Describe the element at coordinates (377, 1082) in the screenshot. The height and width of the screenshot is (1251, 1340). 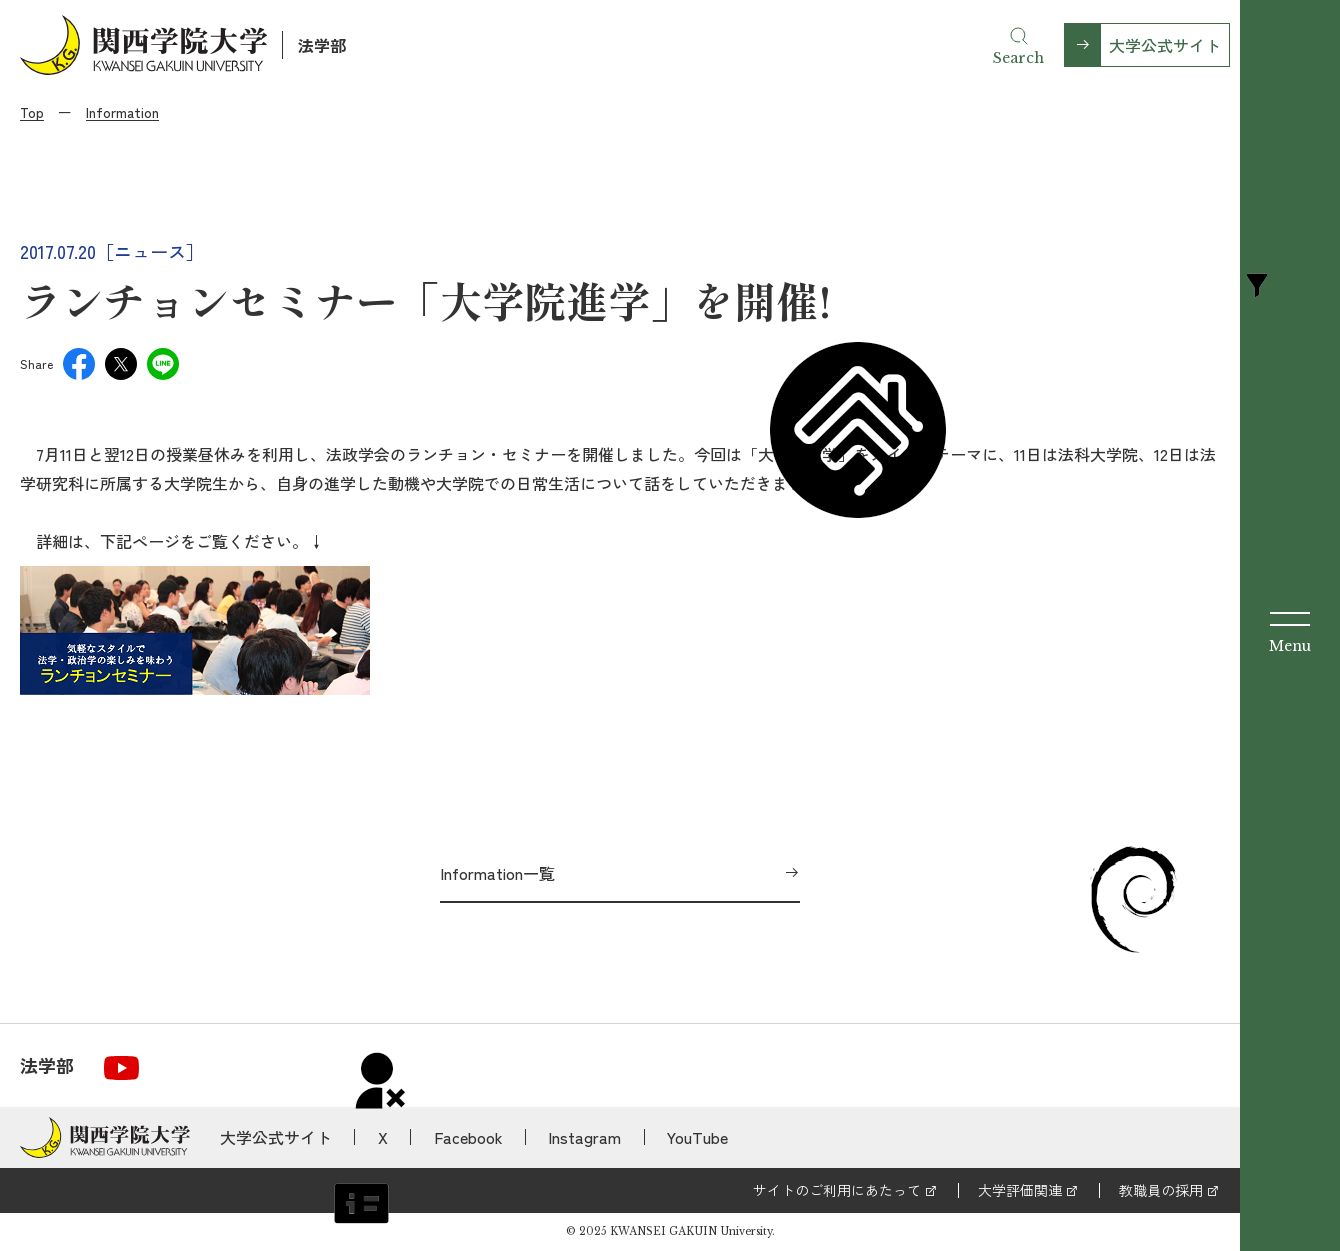
I see `unfollow a user` at that location.